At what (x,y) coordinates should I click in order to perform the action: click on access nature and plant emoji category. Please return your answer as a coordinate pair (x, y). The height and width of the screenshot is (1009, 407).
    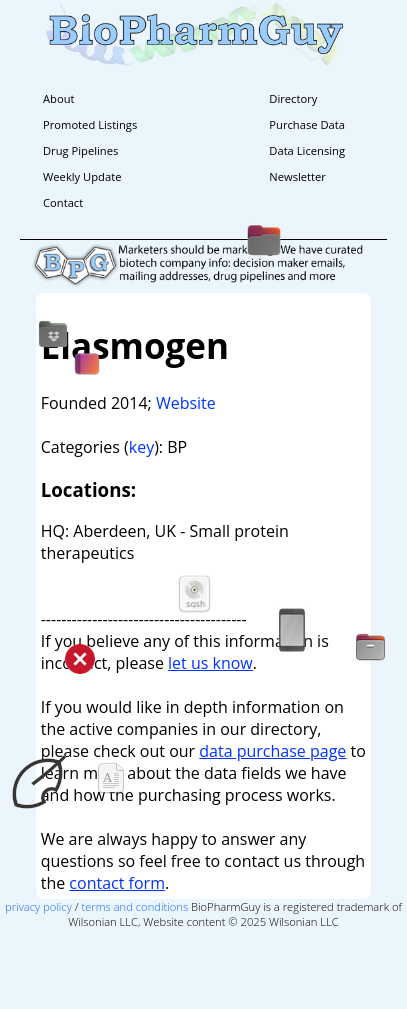
    Looking at the image, I should click on (37, 783).